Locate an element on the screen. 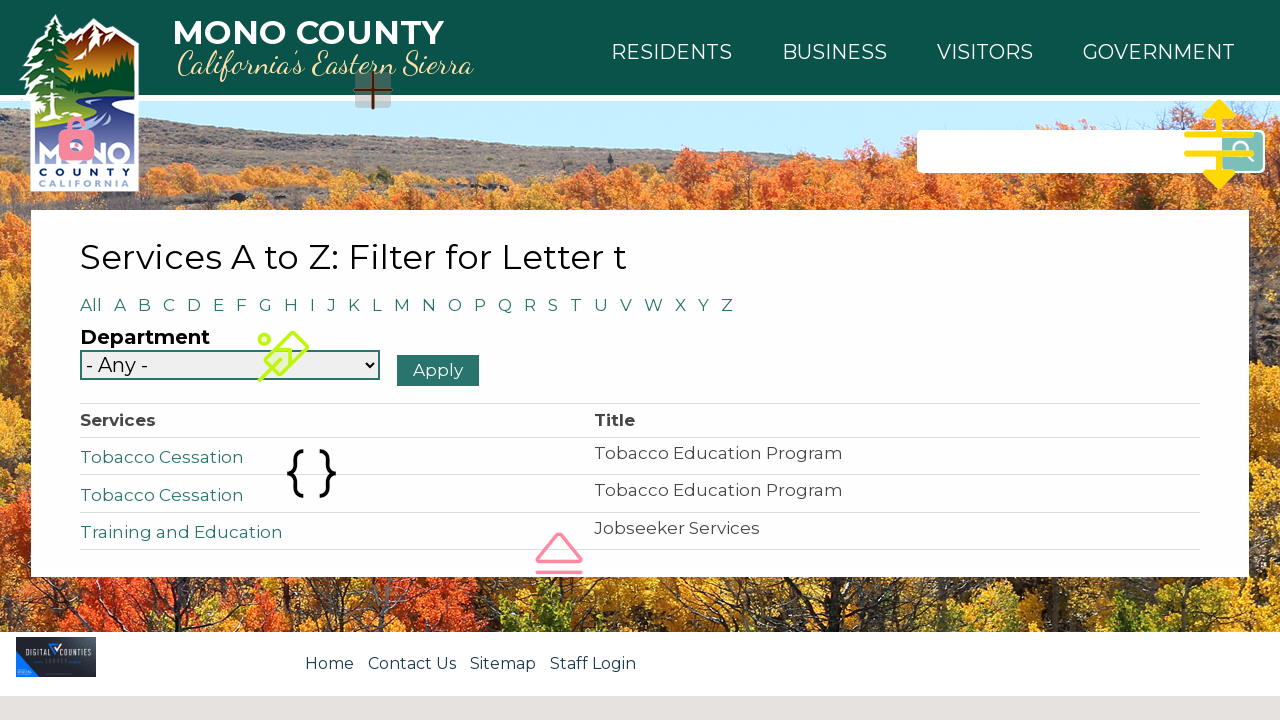 The height and width of the screenshot is (720, 1280). split content vertically is located at coordinates (1219, 144).